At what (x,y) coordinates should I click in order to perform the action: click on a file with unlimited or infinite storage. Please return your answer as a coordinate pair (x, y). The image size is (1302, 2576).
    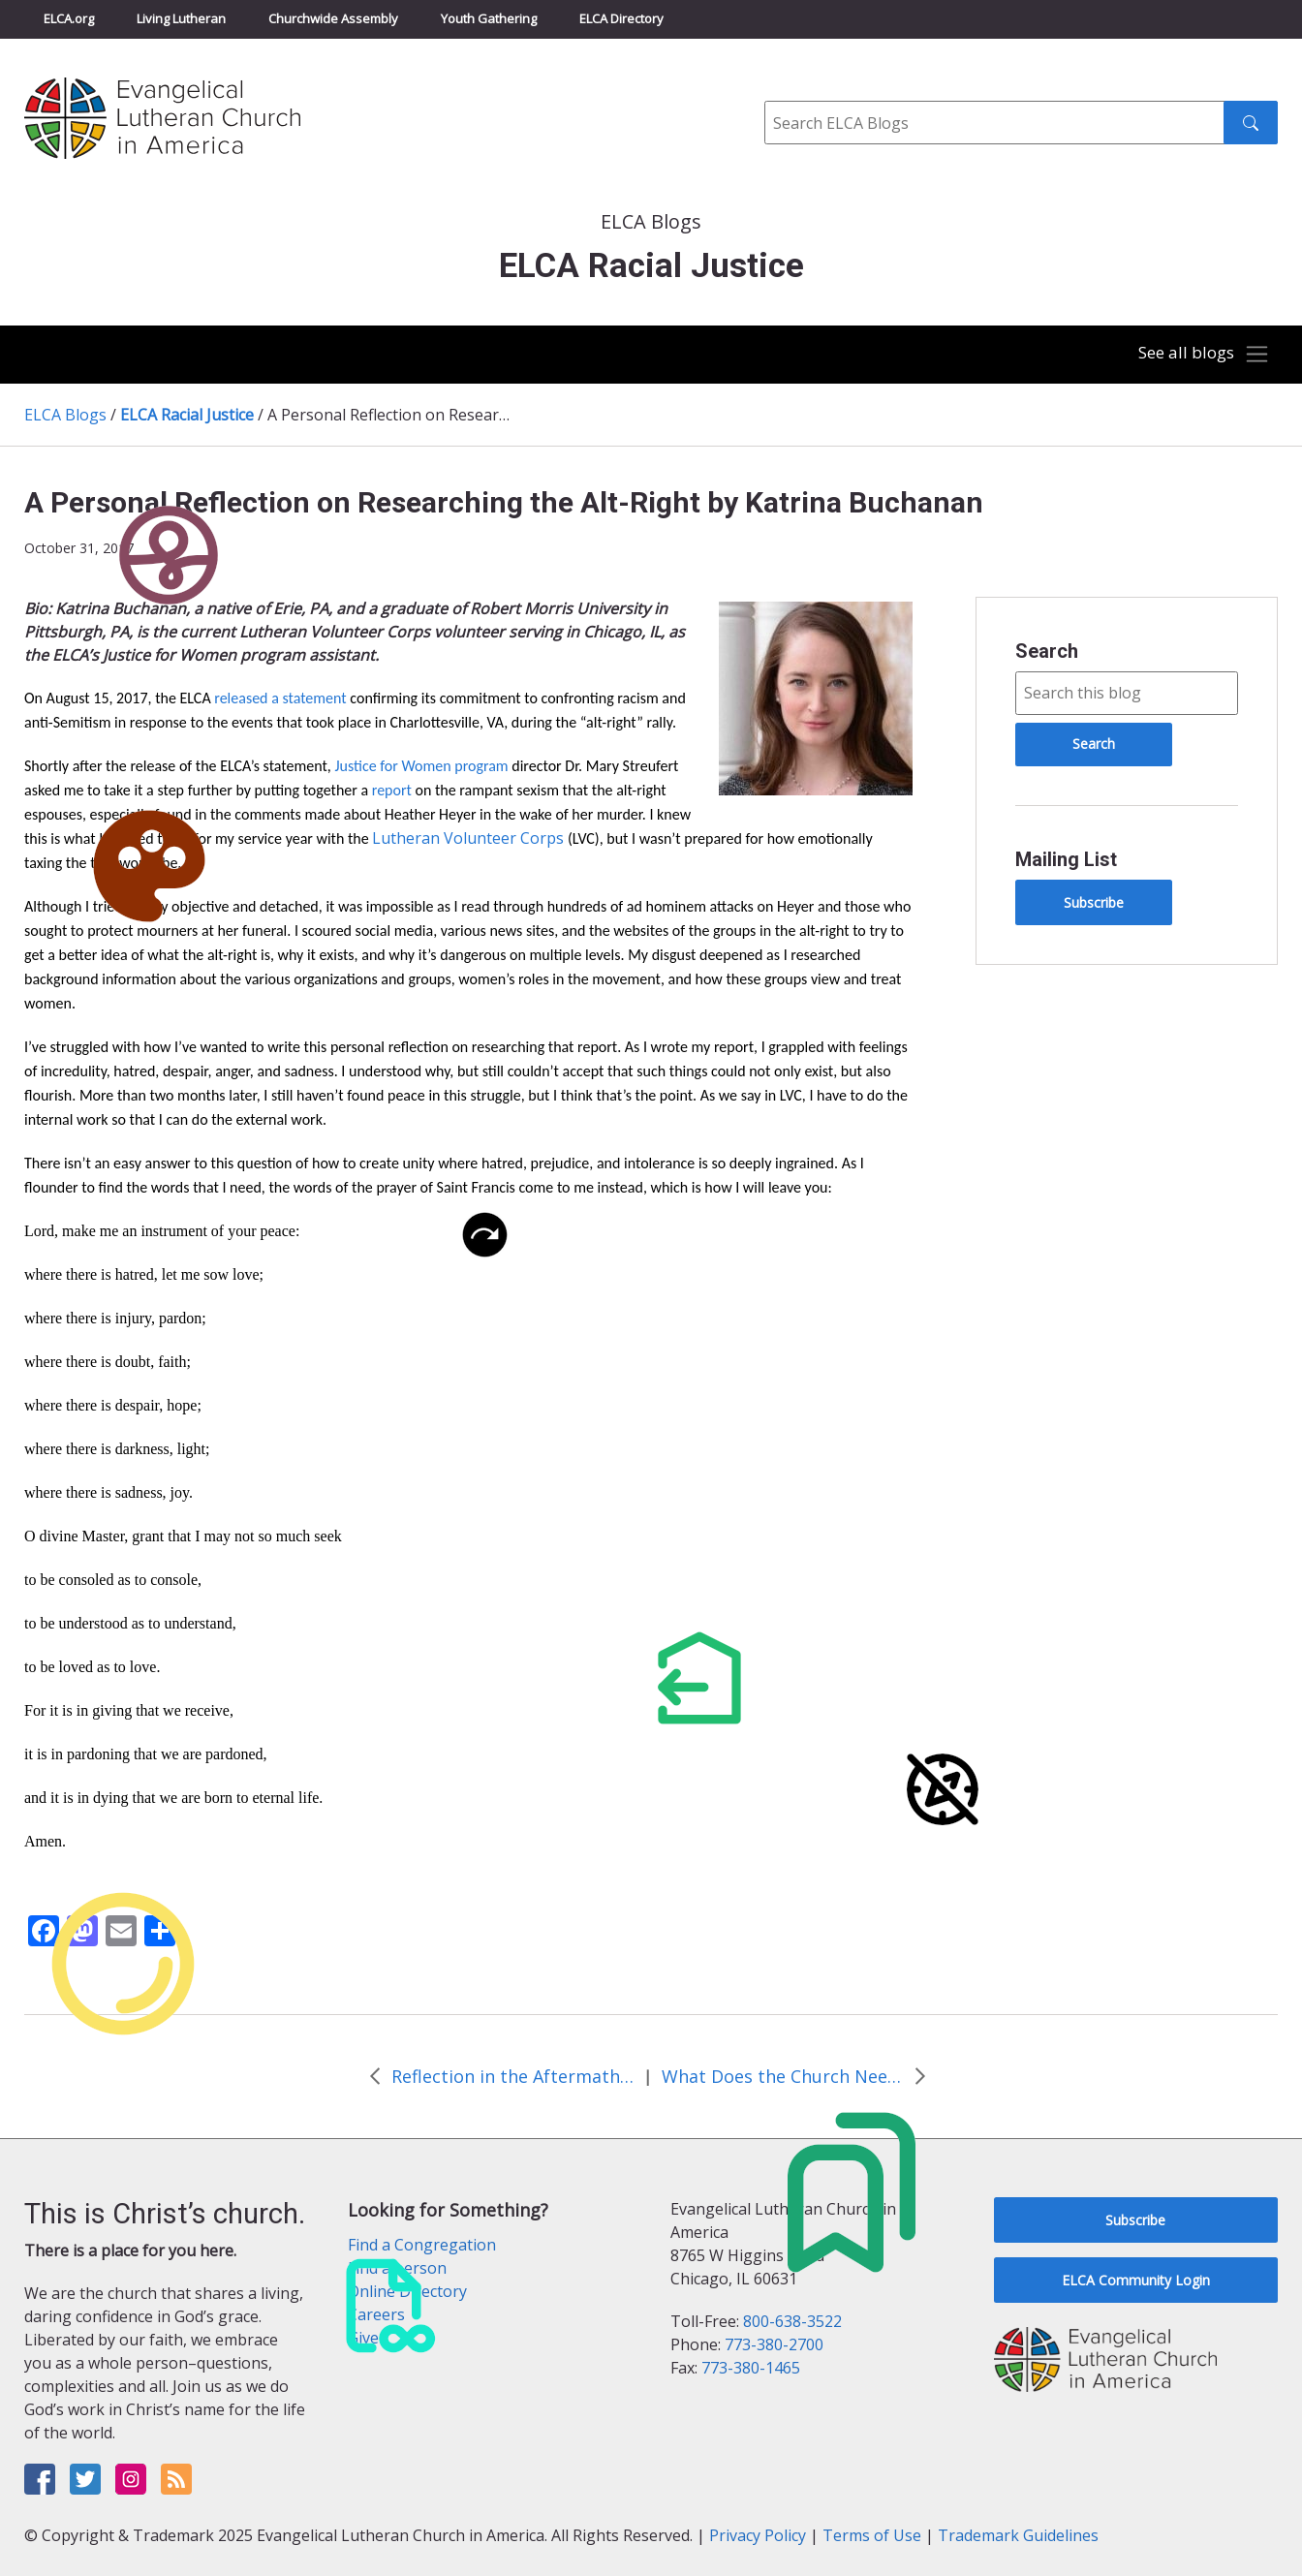
    Looking at the image, I should click on (384, 2306).